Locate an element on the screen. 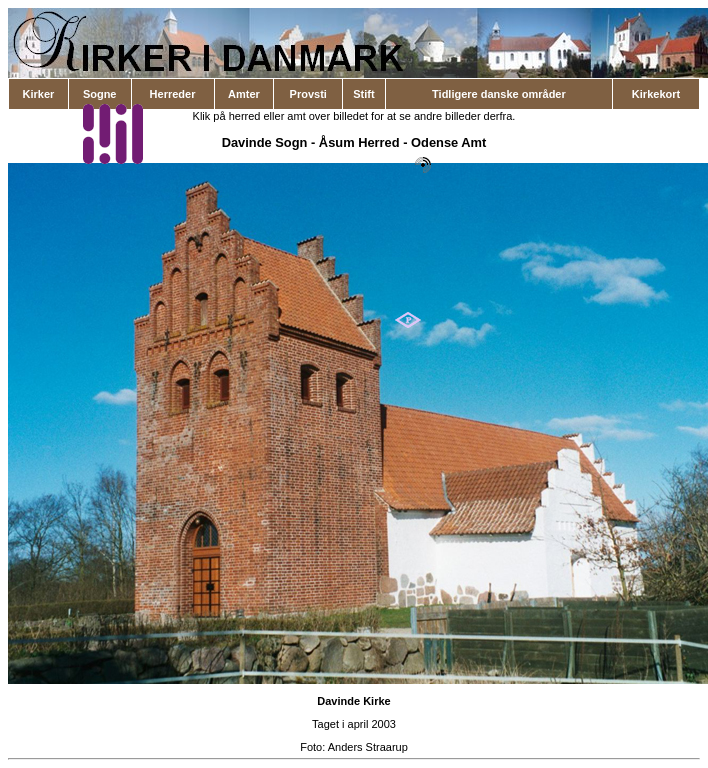  mediapipe framework or SDK integration is located at coordinates (113, 134).